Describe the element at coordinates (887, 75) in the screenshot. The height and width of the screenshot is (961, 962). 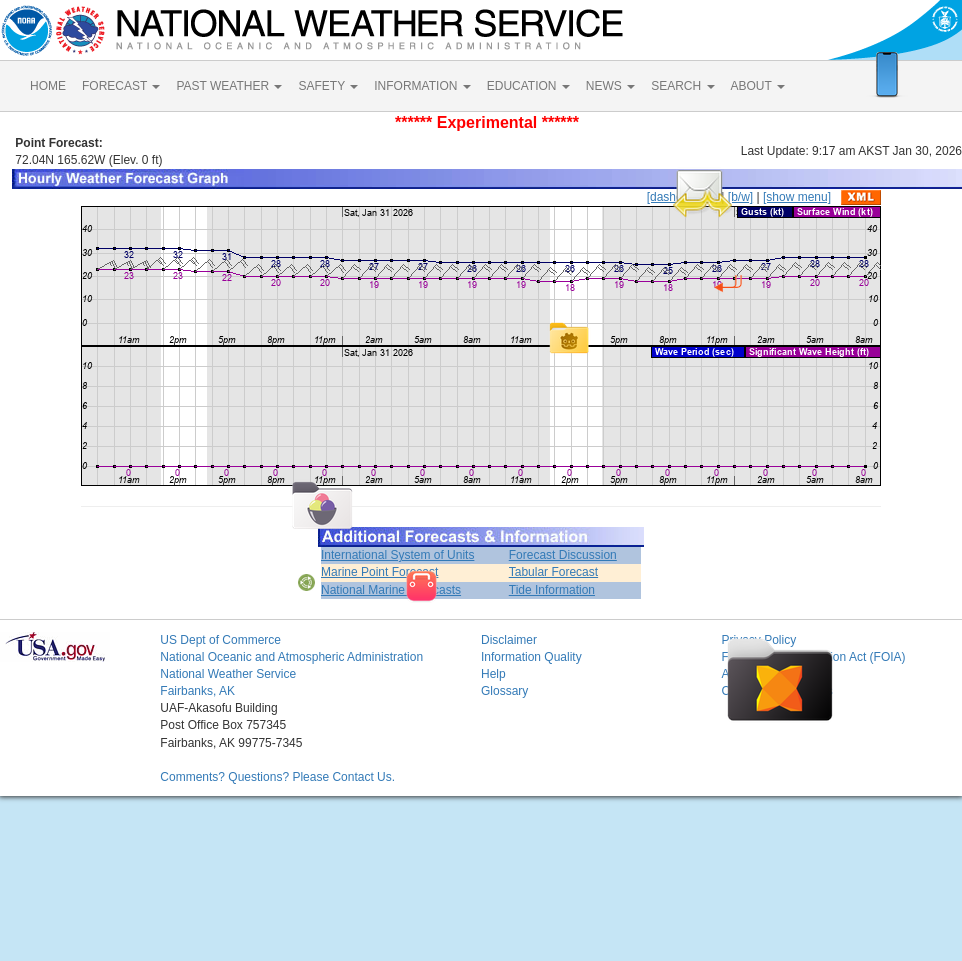
I see `iPhone 13 device icon` at that location.